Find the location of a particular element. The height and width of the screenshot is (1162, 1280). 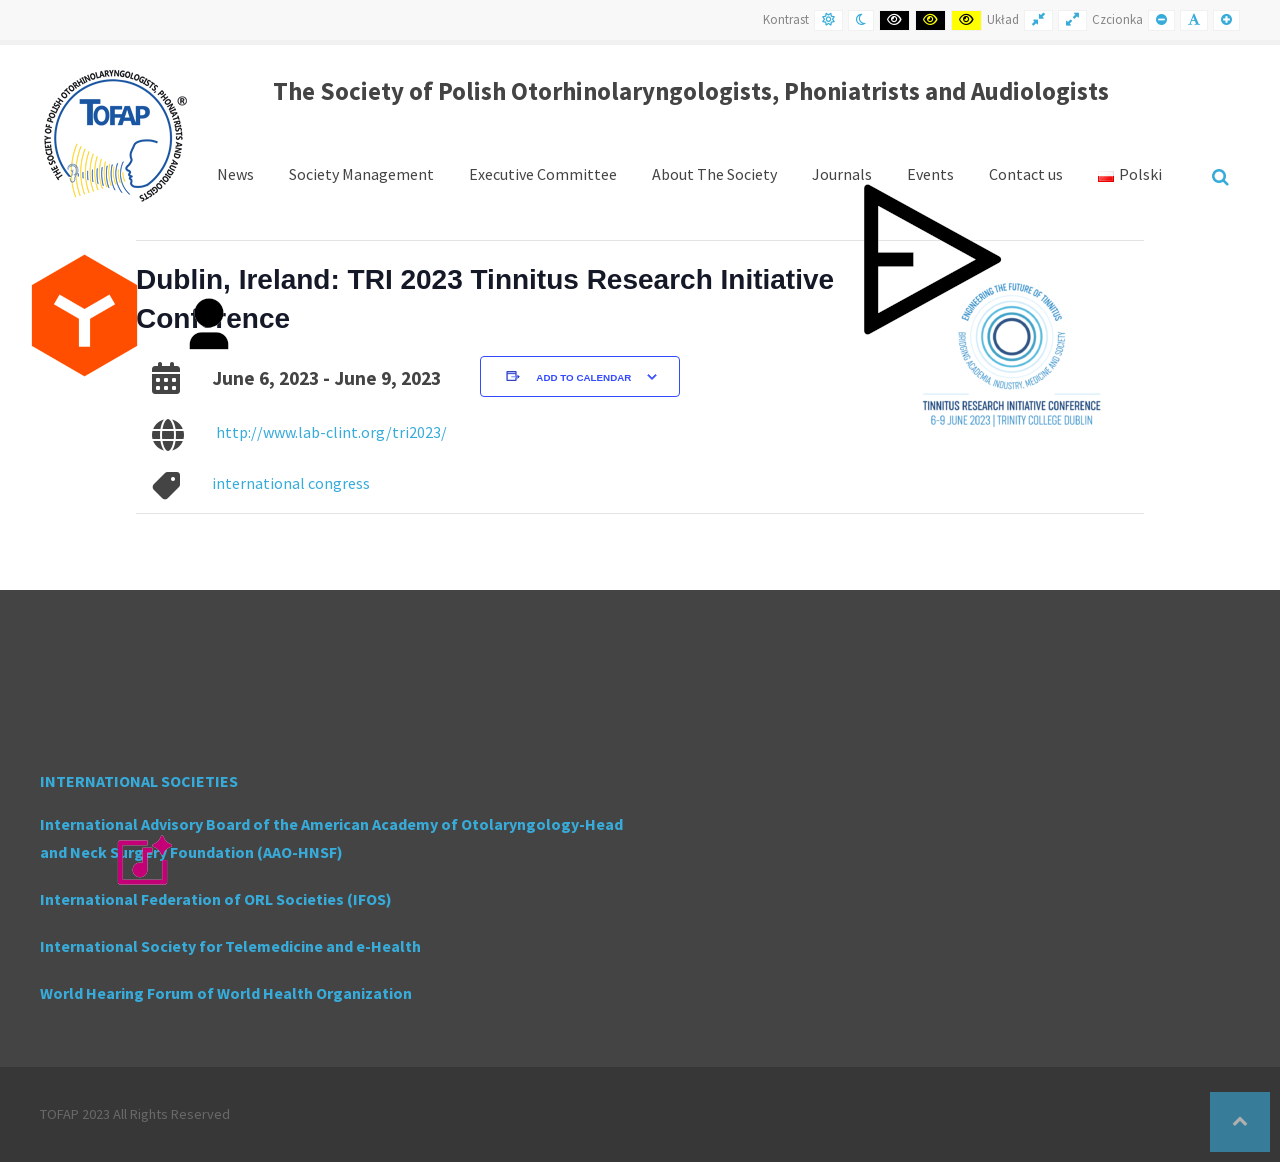

view your profile is located at coordinates (209, 325).